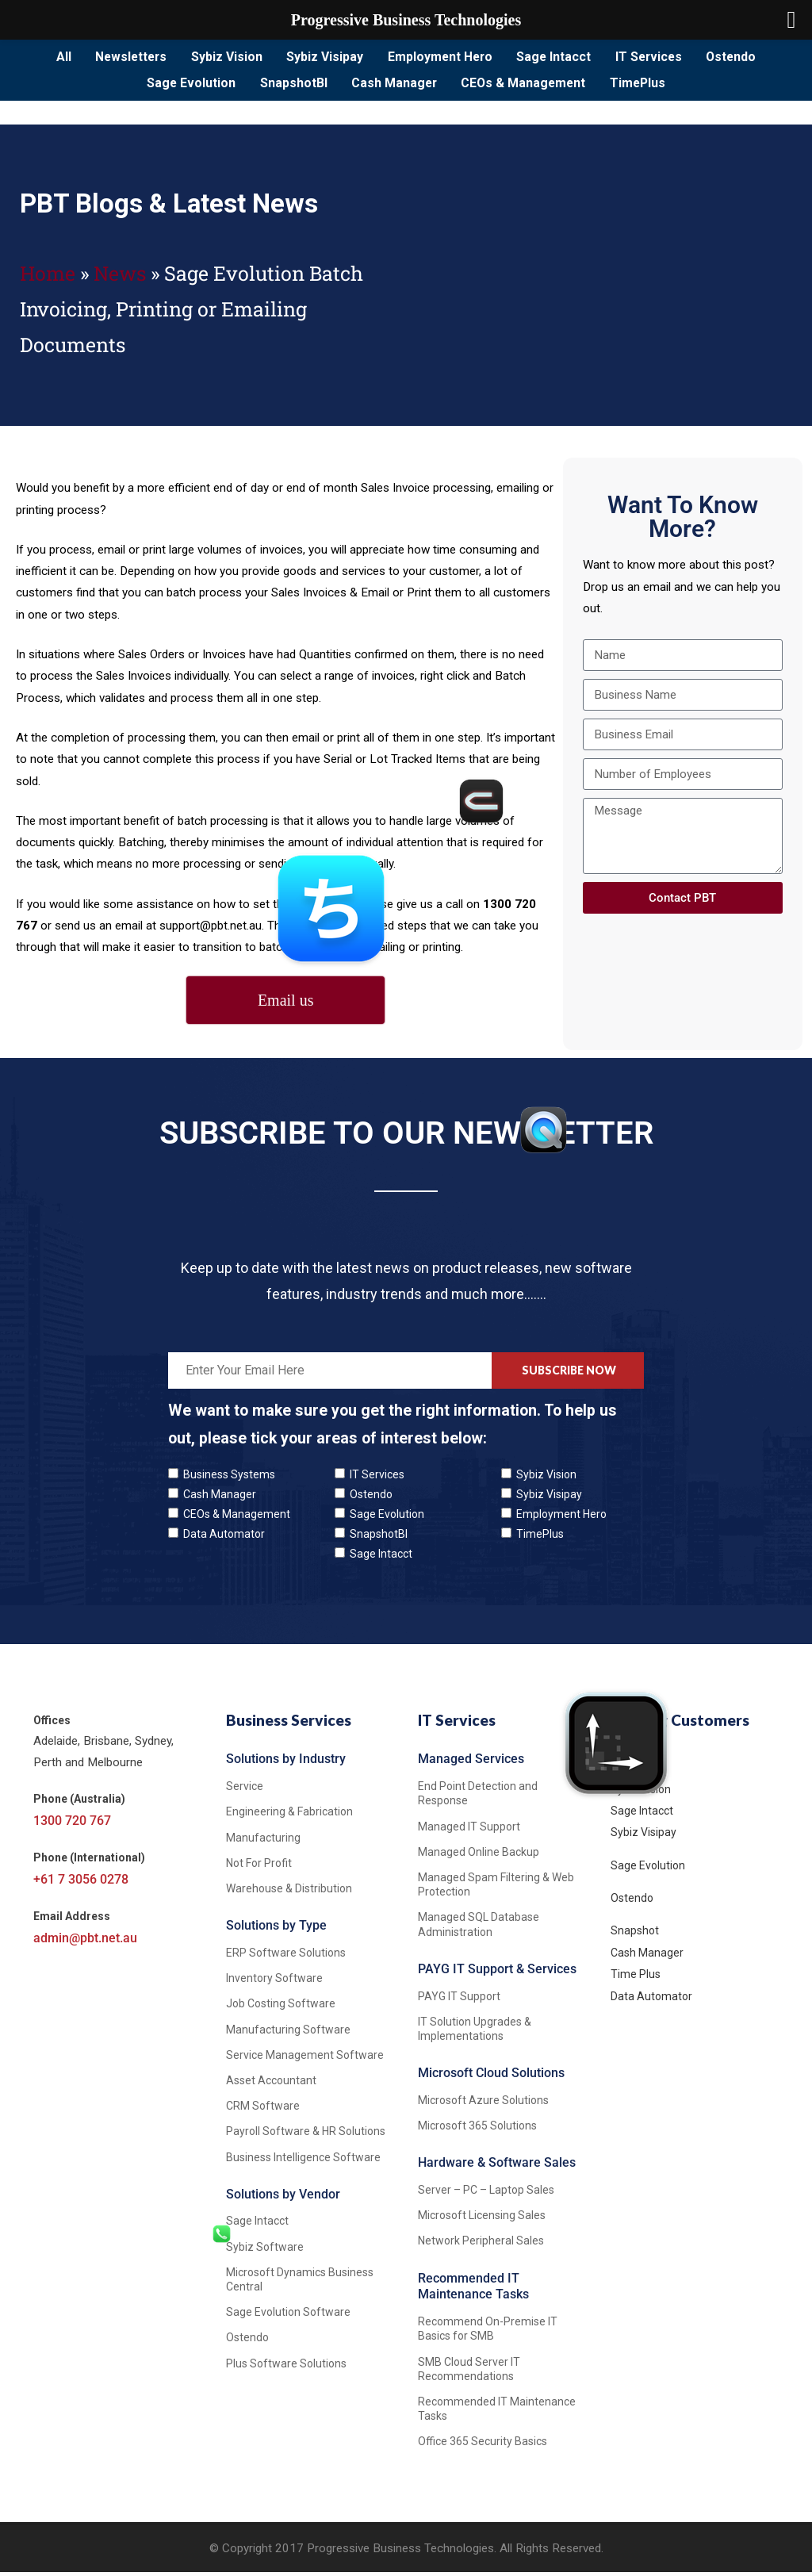 The height and width of the screenshot is (2576, 812). What do you see at coordinates (543, 1129) in the screenshot?
I see `open QuickTime Player to watch videos` at bounding box center [543, 1129].